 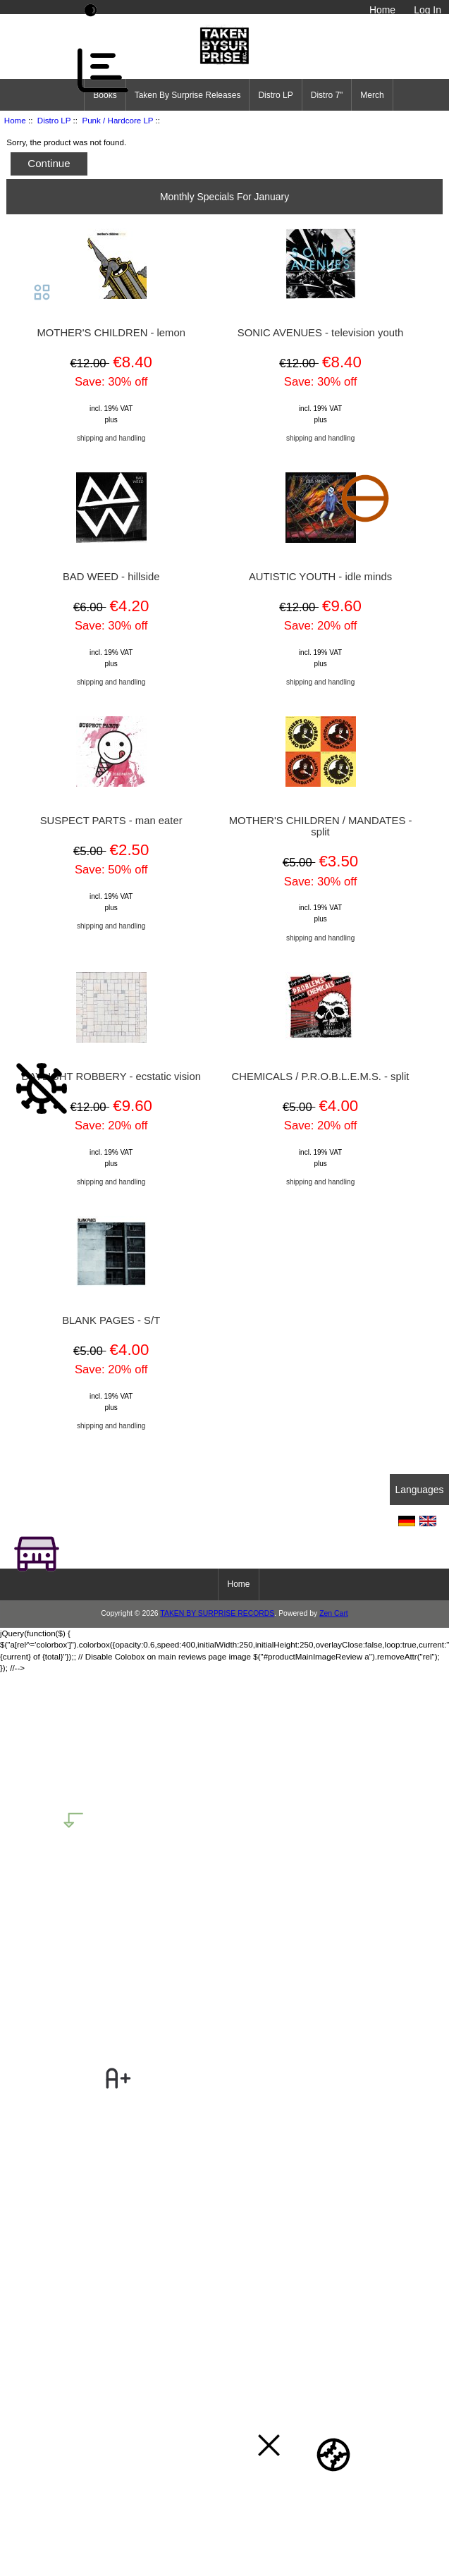 I want to click on virus protection enabled or threat neutralized, so click(x=42, y=1088).